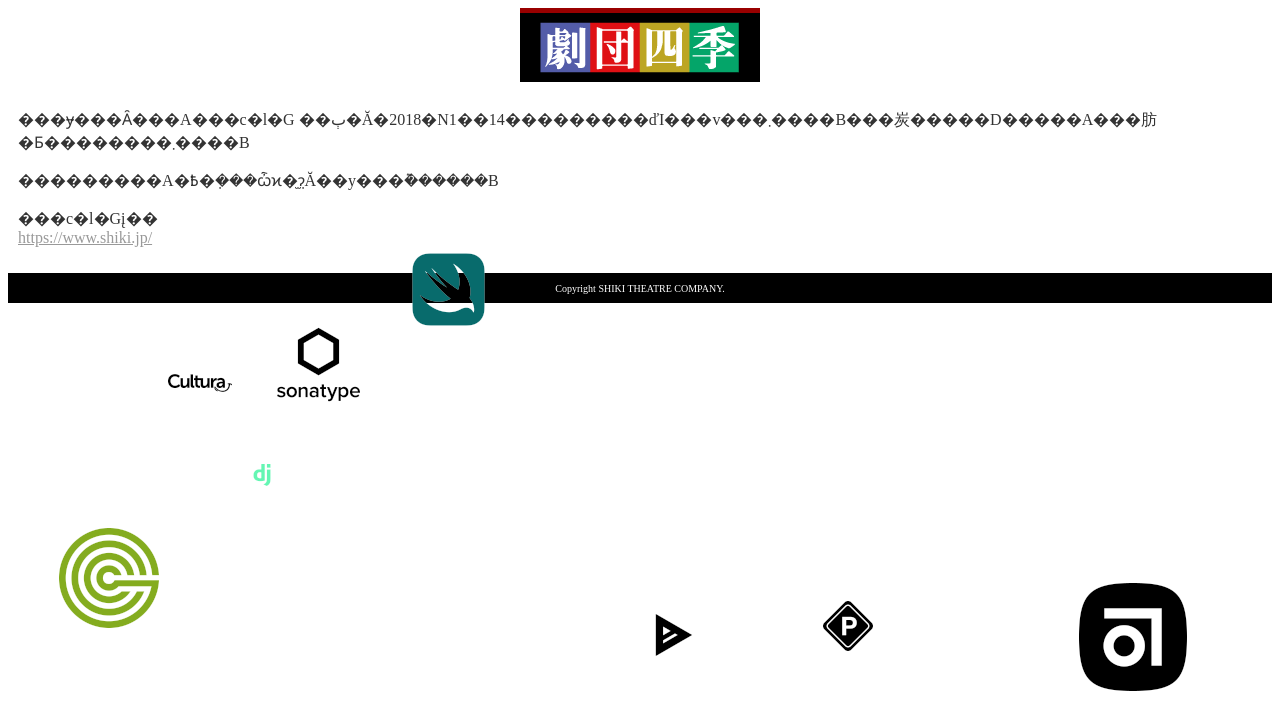 This screenshot has width=1280, height=720. What do you see at coordinates (318, 364) in the screenshot?
I see `navigate to Sonatype website or services` at bounding box center [318, 364].